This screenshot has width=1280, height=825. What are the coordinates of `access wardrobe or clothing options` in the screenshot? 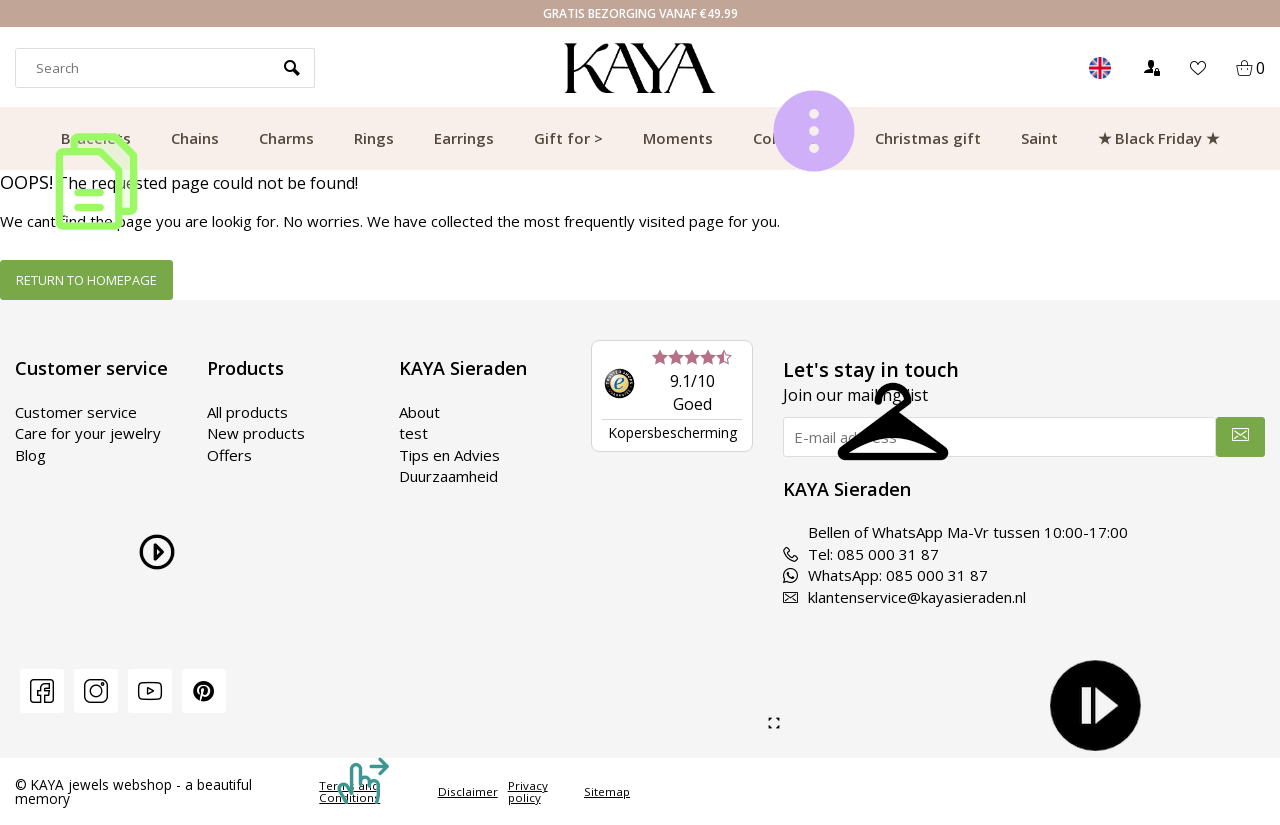 It's located at (893, 427).